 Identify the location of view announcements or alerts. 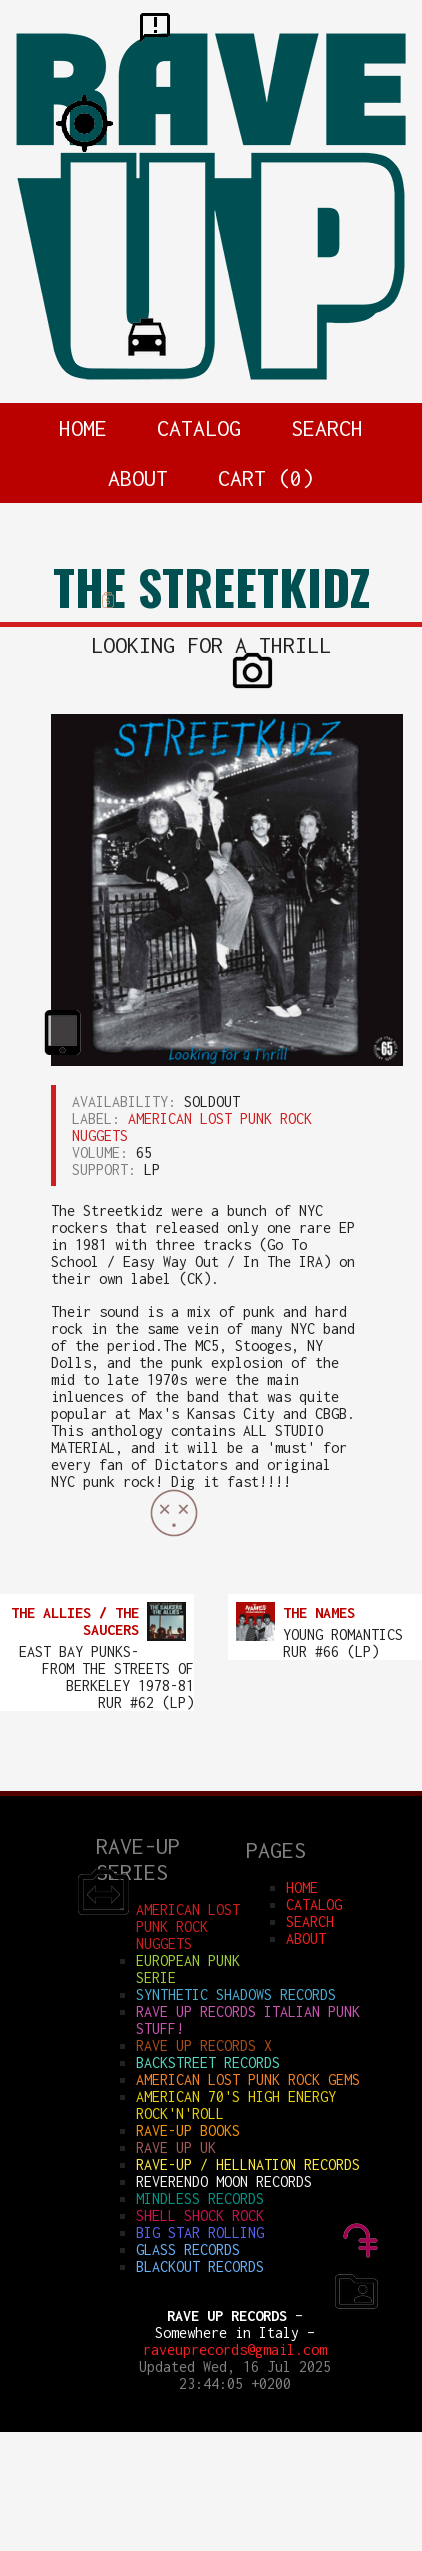
(155, 28).